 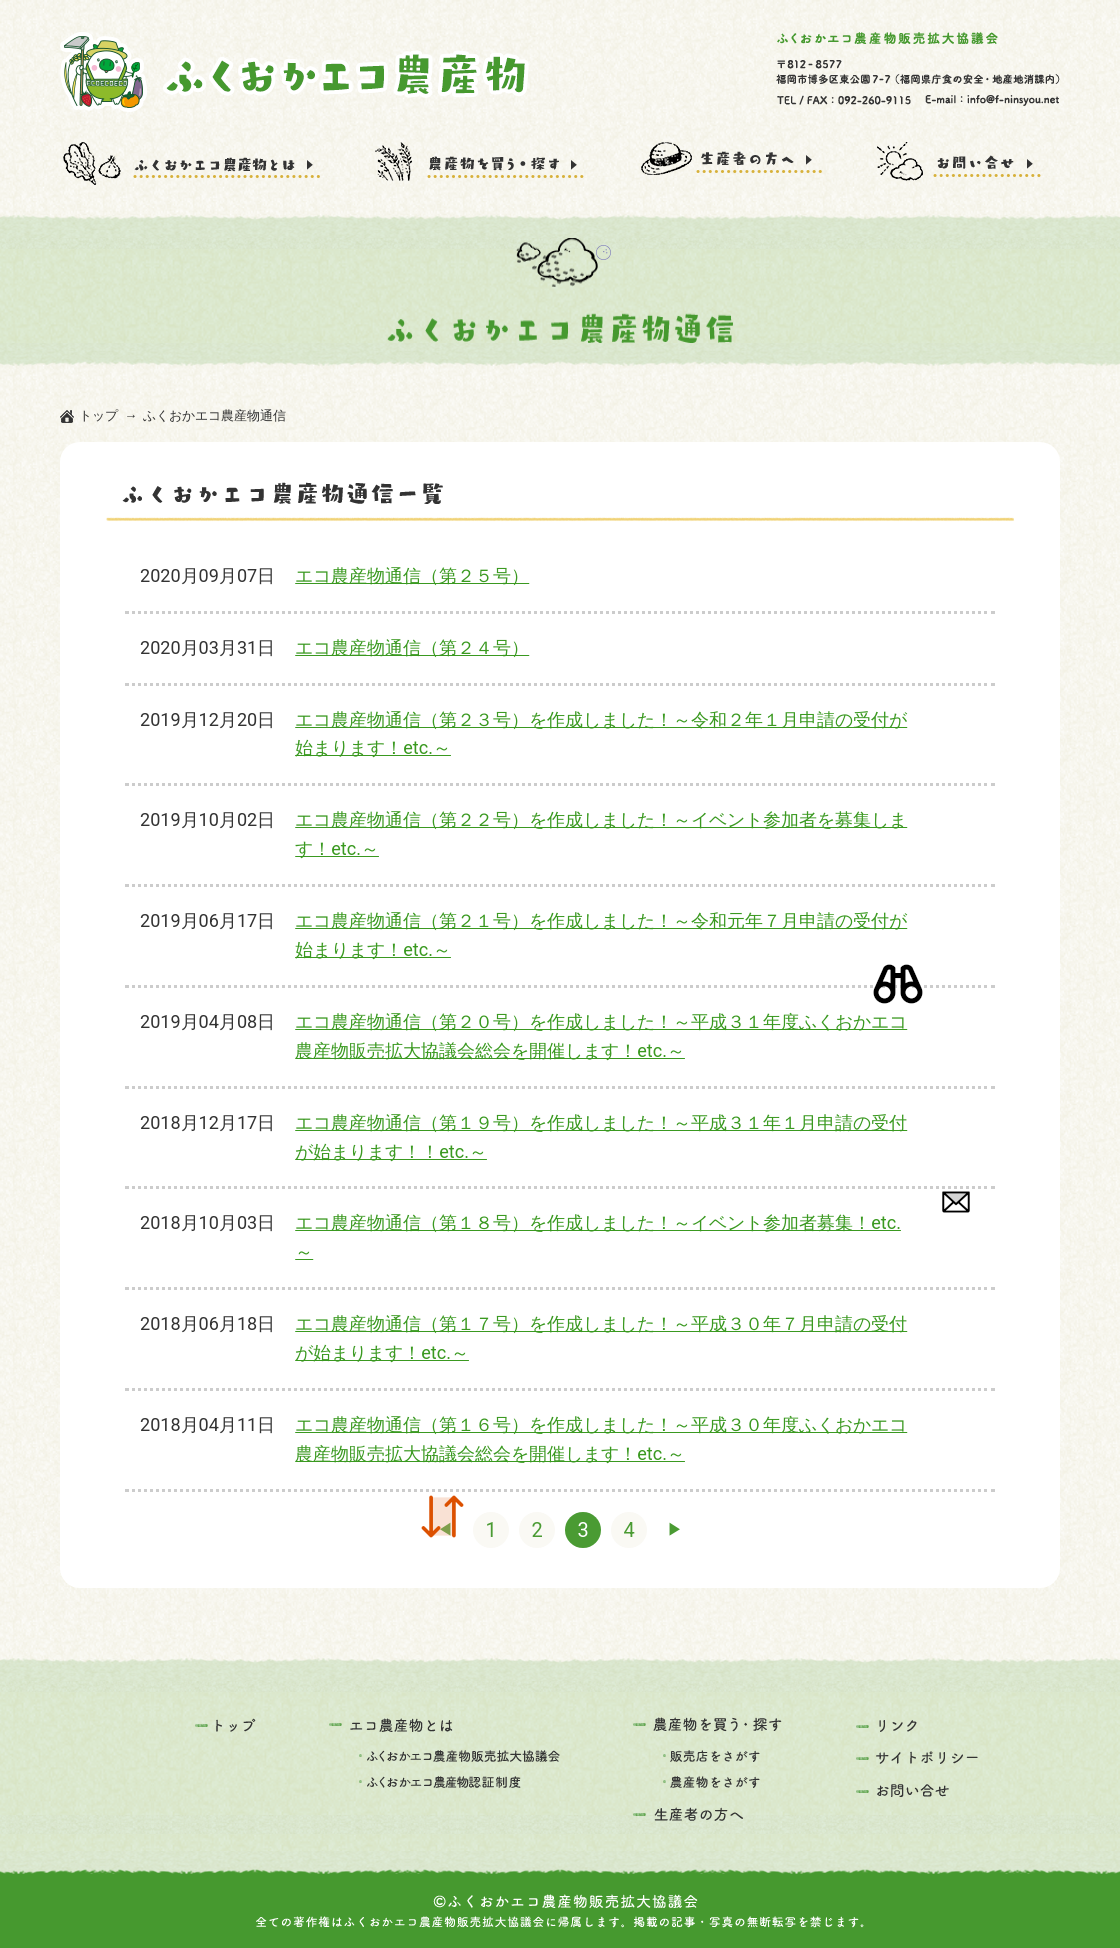 What do you see at coordinates (956, 1202) in the screenshot?
I see `access your email inbox` at bounding box center [956, 1202].